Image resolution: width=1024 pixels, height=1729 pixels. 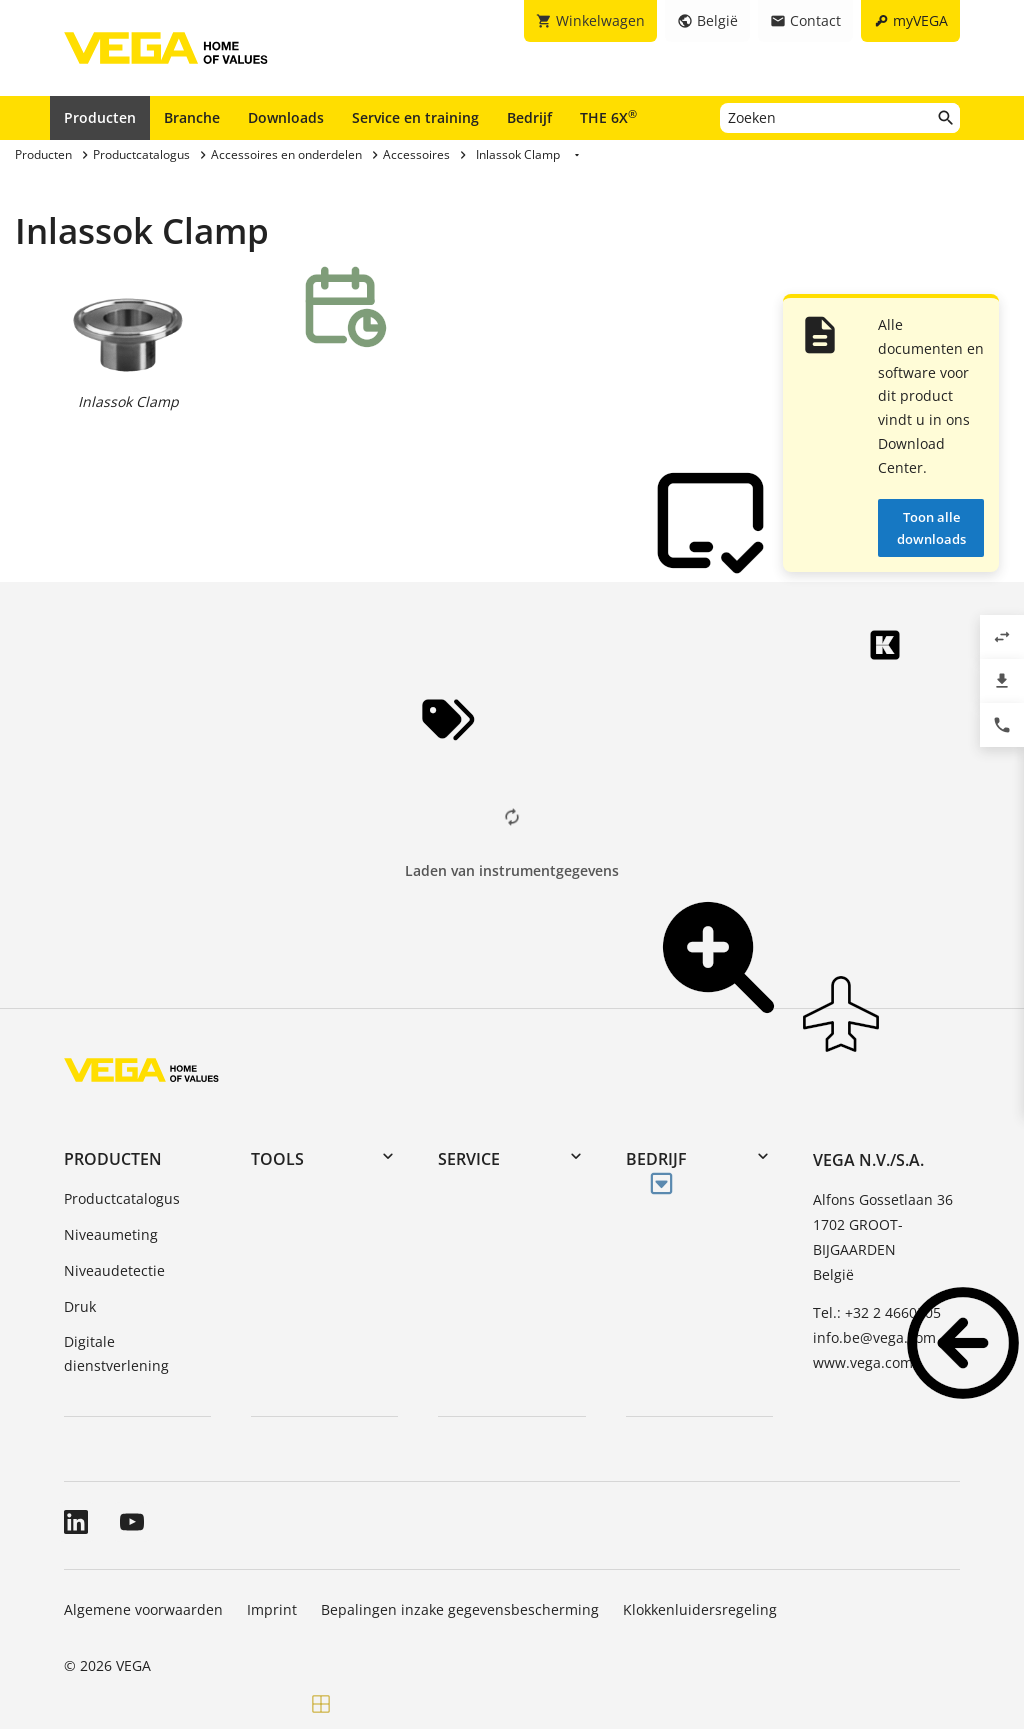 I want to click on enable airplane mode, so click(x=841, y=1014).